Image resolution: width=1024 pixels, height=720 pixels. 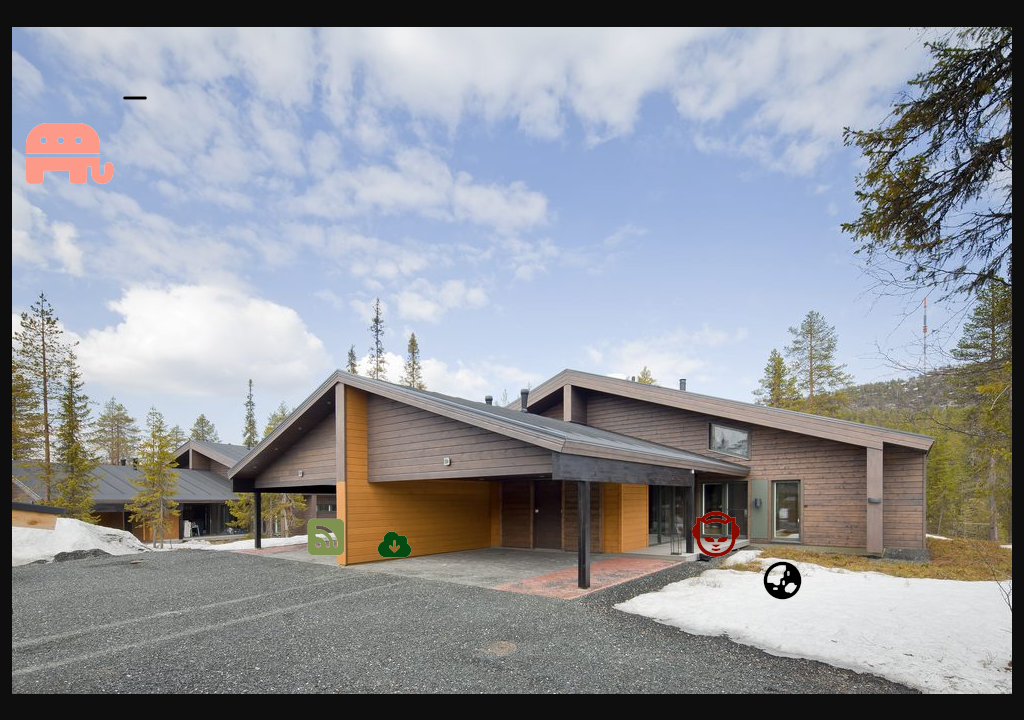 What do you see at coordinates (394, 544) in the screenshot?
I see `download from cloud storage` at bounding box center [394, 544].